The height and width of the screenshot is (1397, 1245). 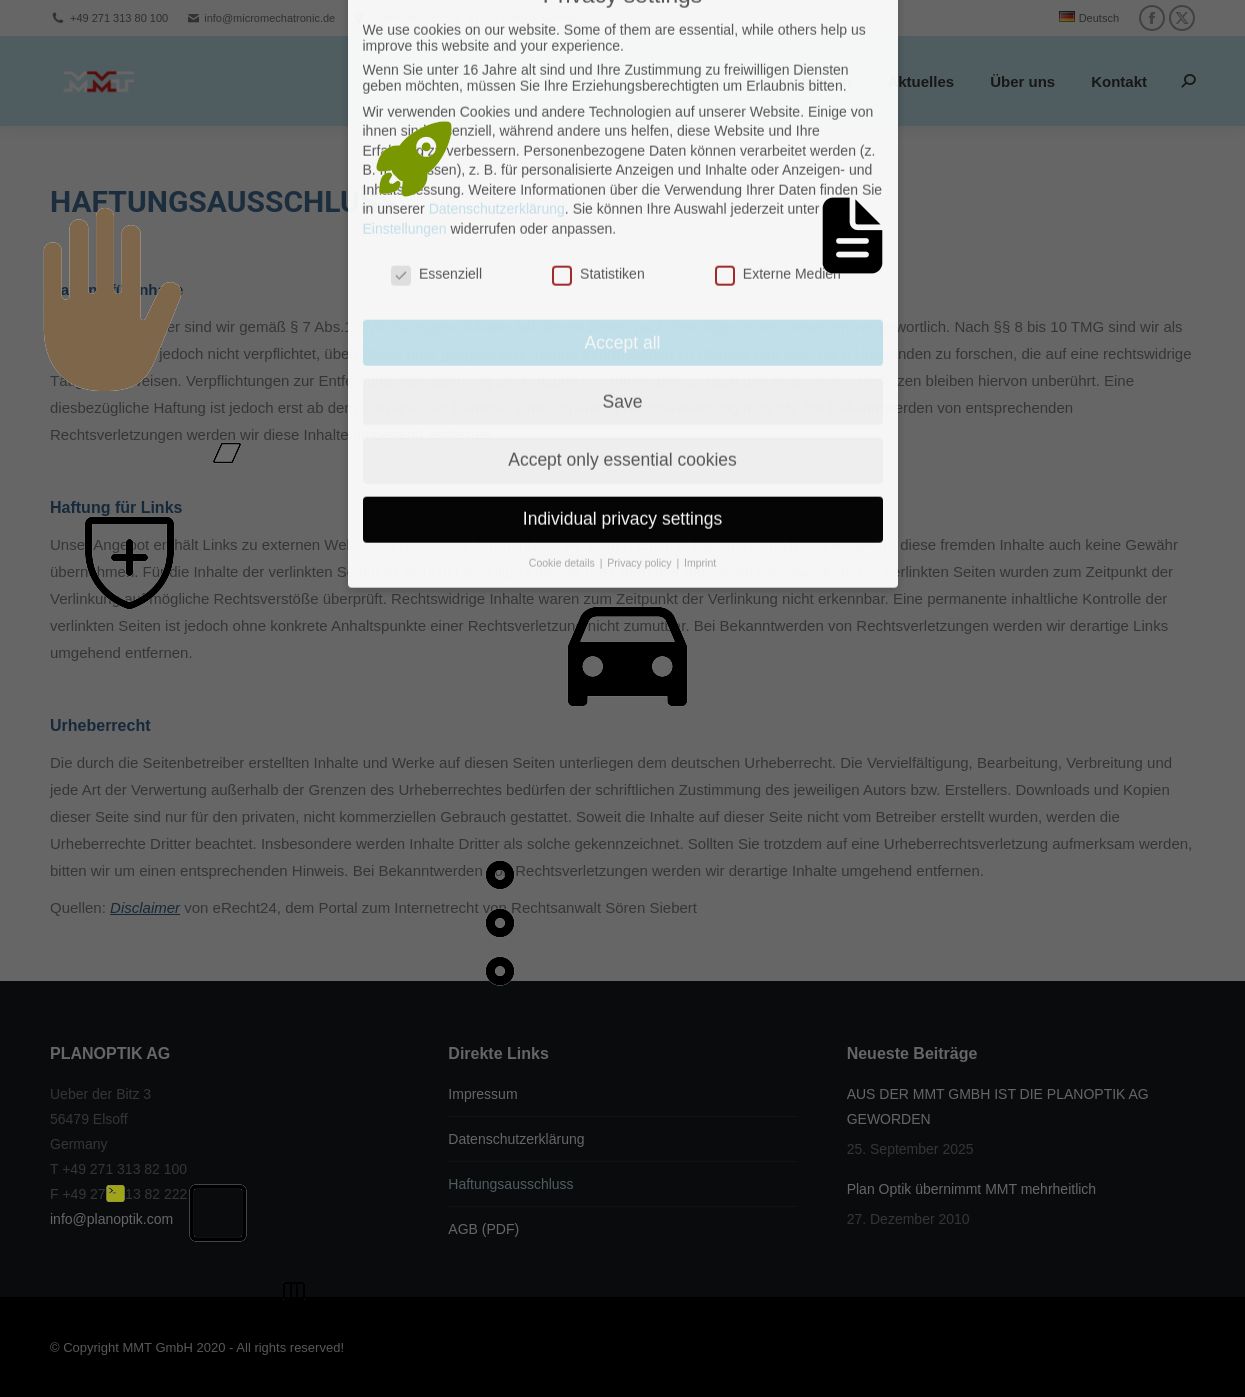 I want to click on parallelogram shape tool, so click(x=227, y=453).